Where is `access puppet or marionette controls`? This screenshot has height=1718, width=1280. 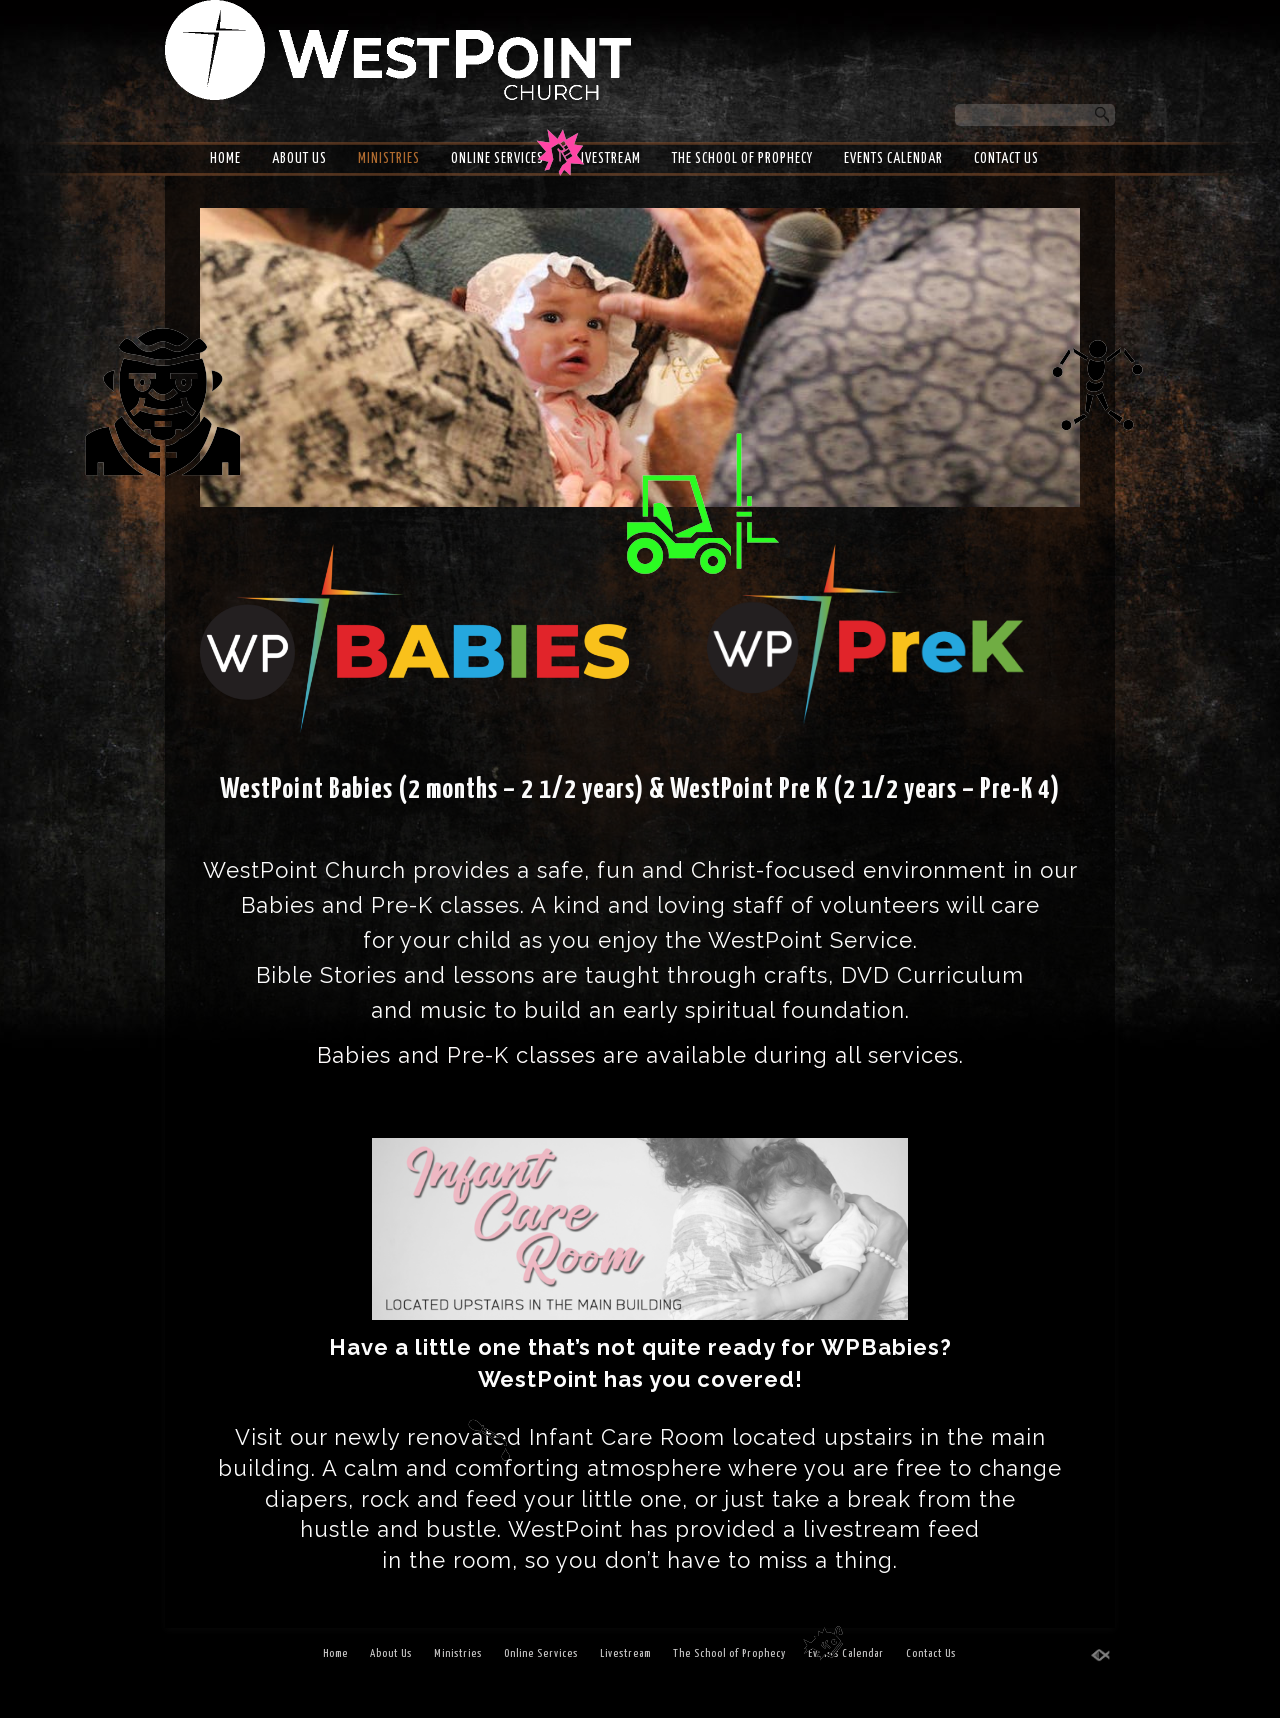
access puppet or marionette controls is located at coordinates (1097, 385).